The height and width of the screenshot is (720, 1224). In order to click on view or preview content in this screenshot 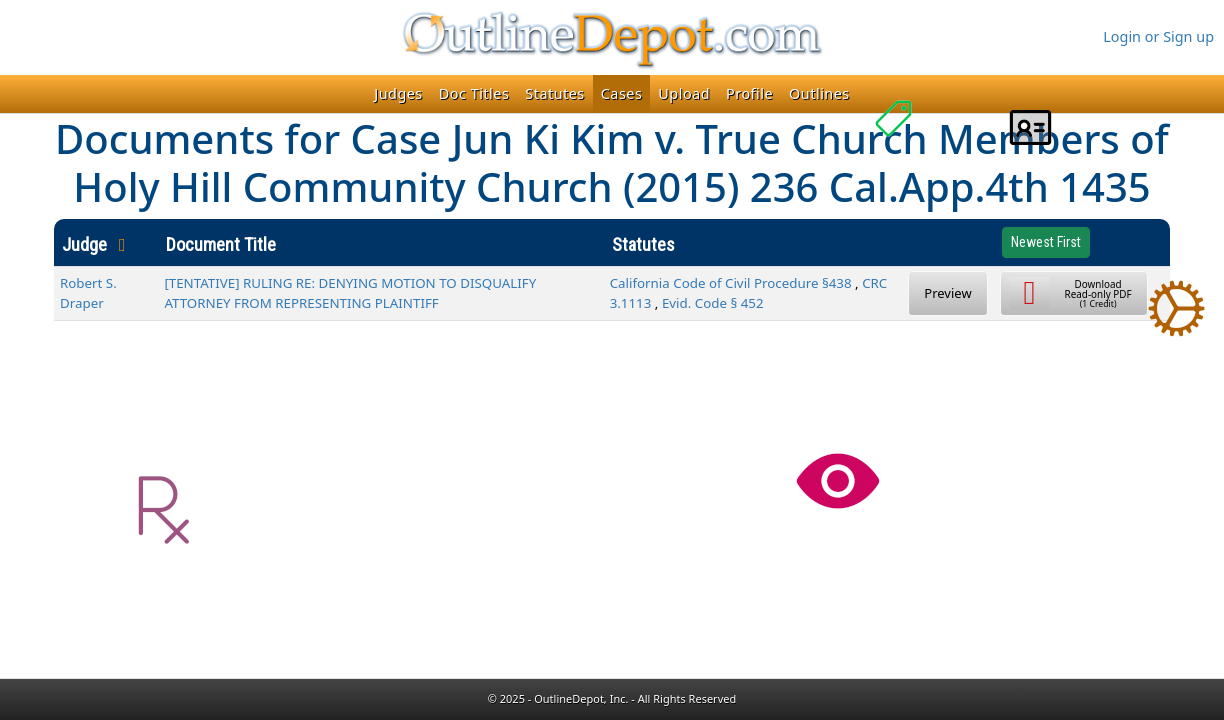, I will do `click(838, 481)`.